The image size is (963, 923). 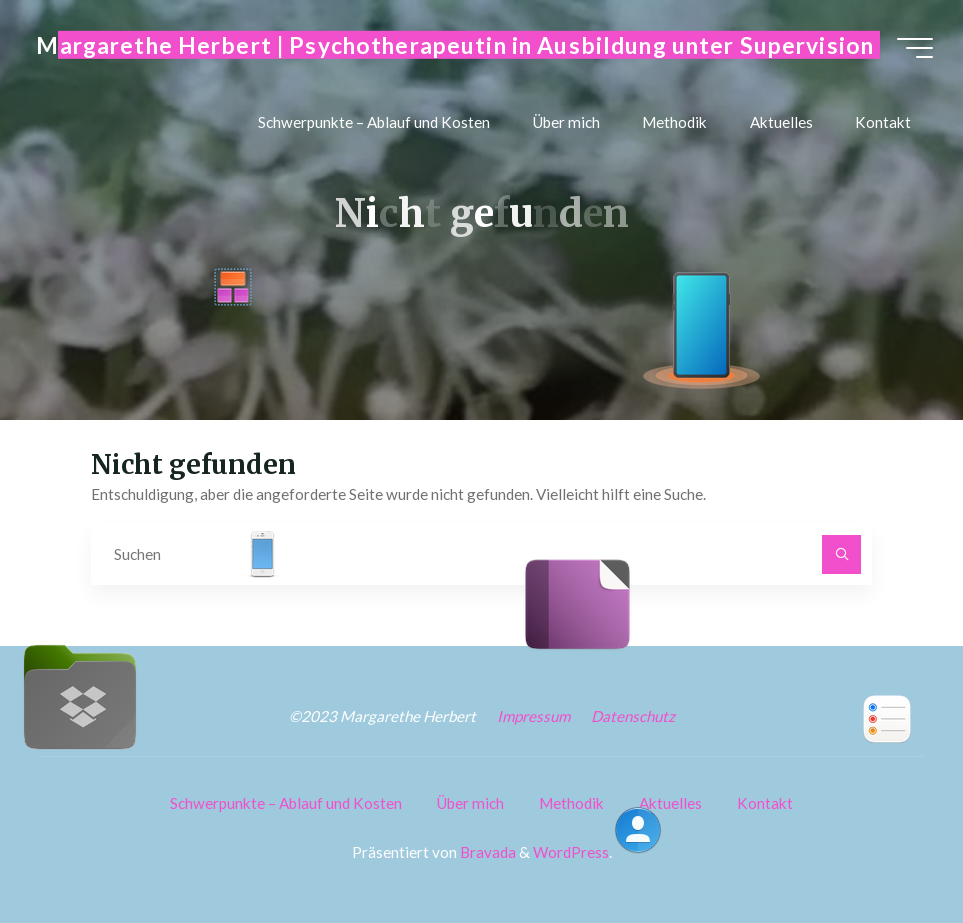 I want to click on select all items in the current view, so click(x=233, y=287).